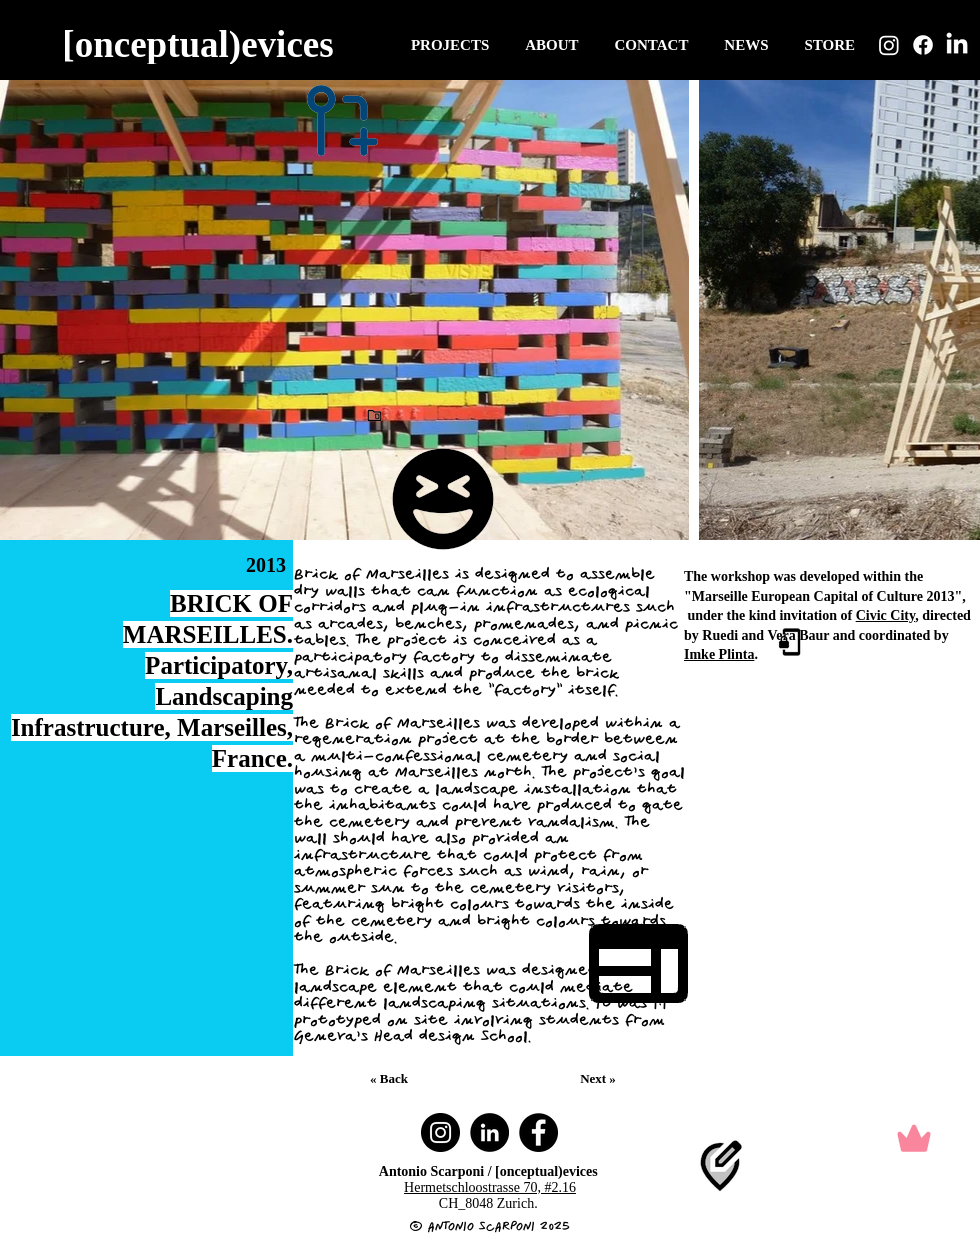 The height and width of the screenshot is (1250, 980). What do you see at coordinates (789, 642) in the screenshot?
I see `enable device lock for linked phones` at bounding box center [789, 642].